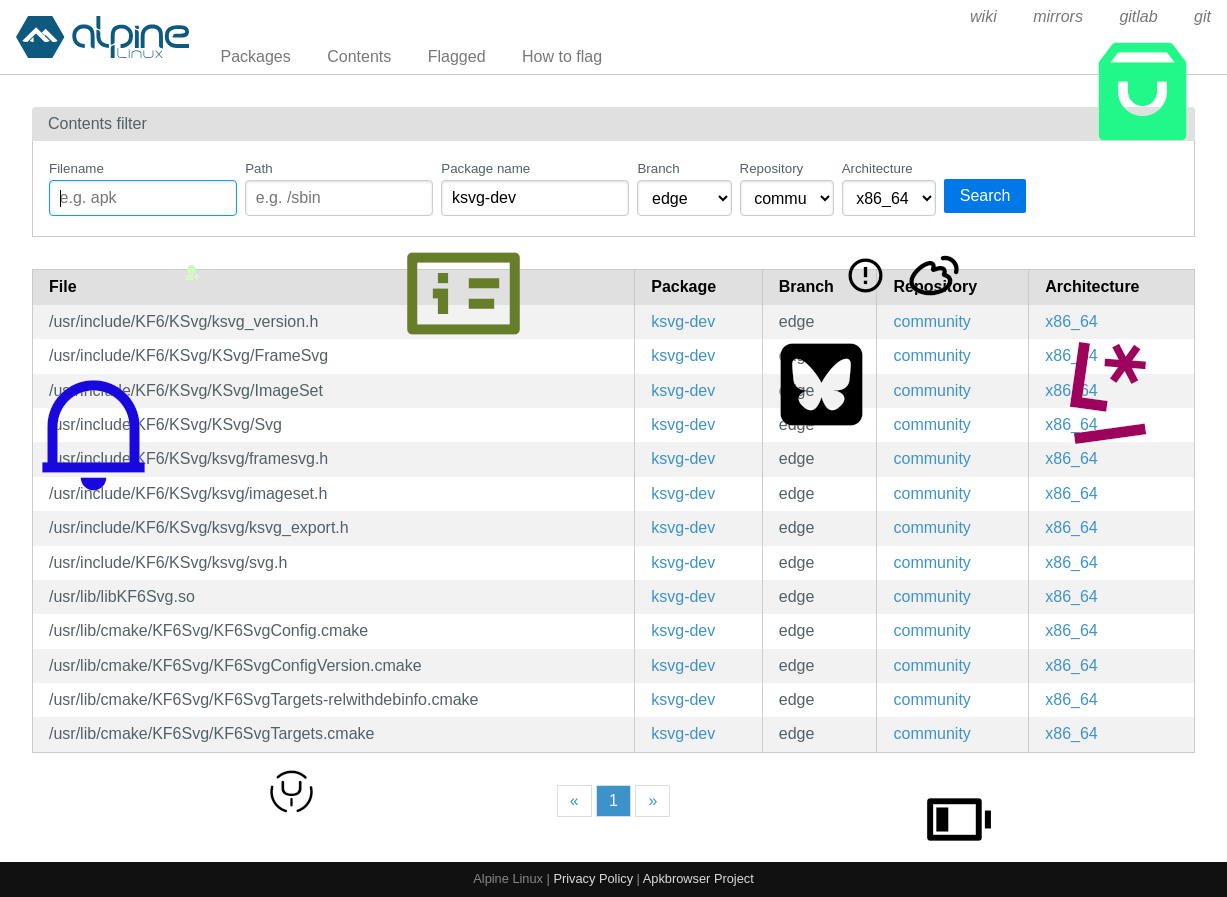  What do you see at coordinates (463, 293) in the screenshot?
I see `view contact or business card details` at bounding box center [463, 293].